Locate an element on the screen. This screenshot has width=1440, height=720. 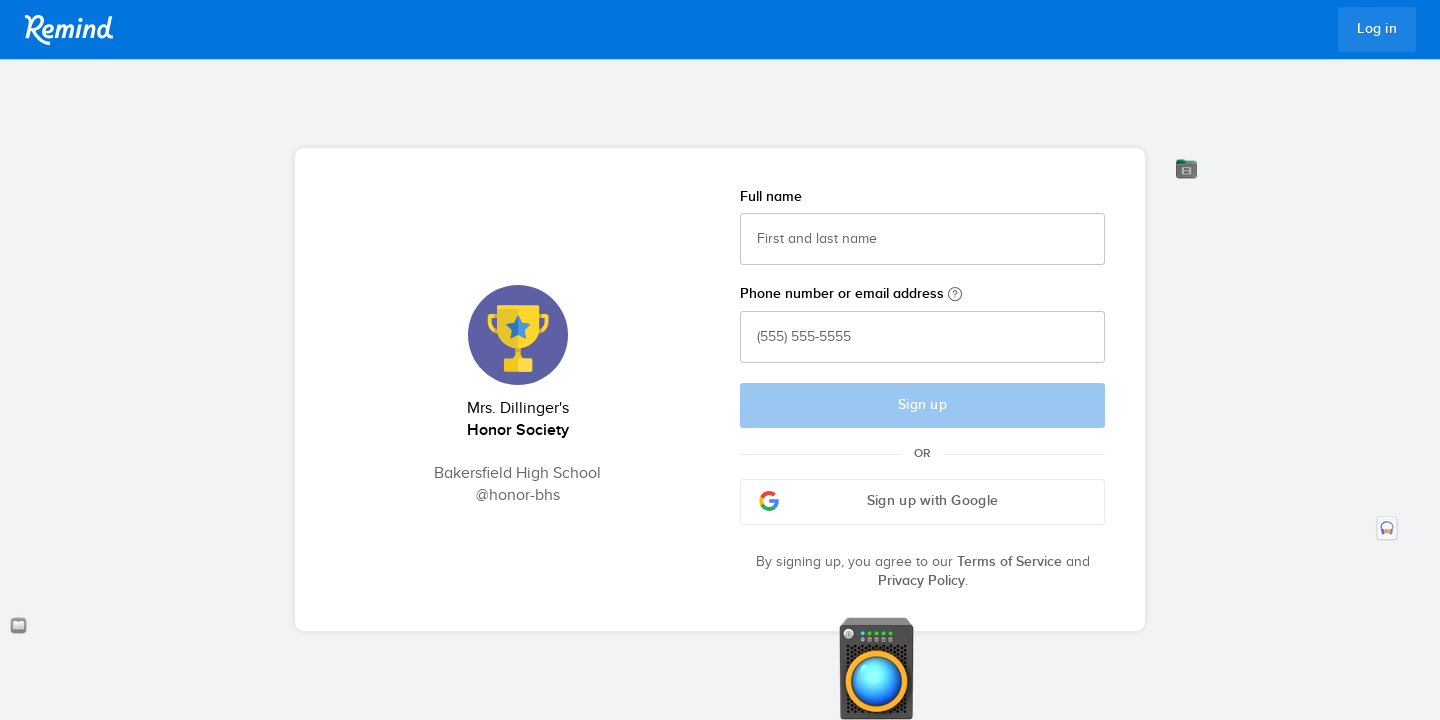
indicates a non-RAID storage device or single drive is located at coordinates (876, 668).